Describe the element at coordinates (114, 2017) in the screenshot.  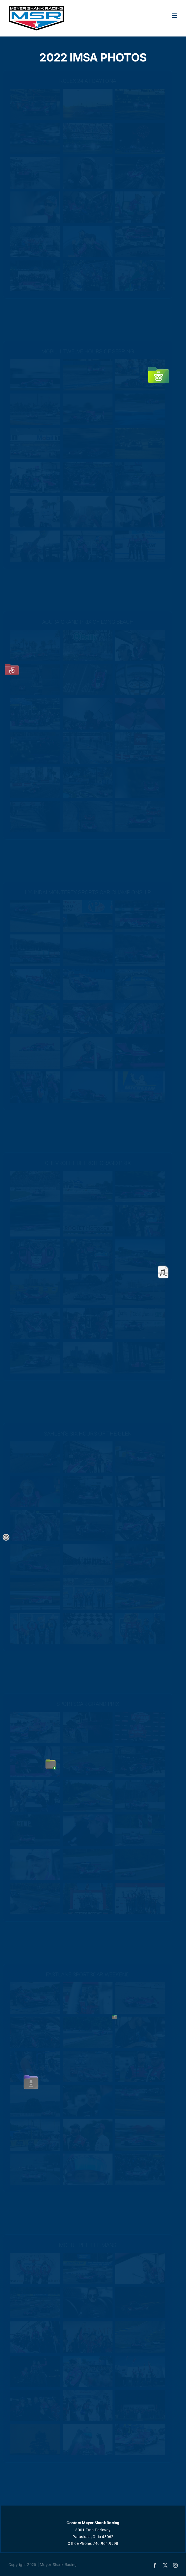
I see `open insync cloud sync folder` at that location.